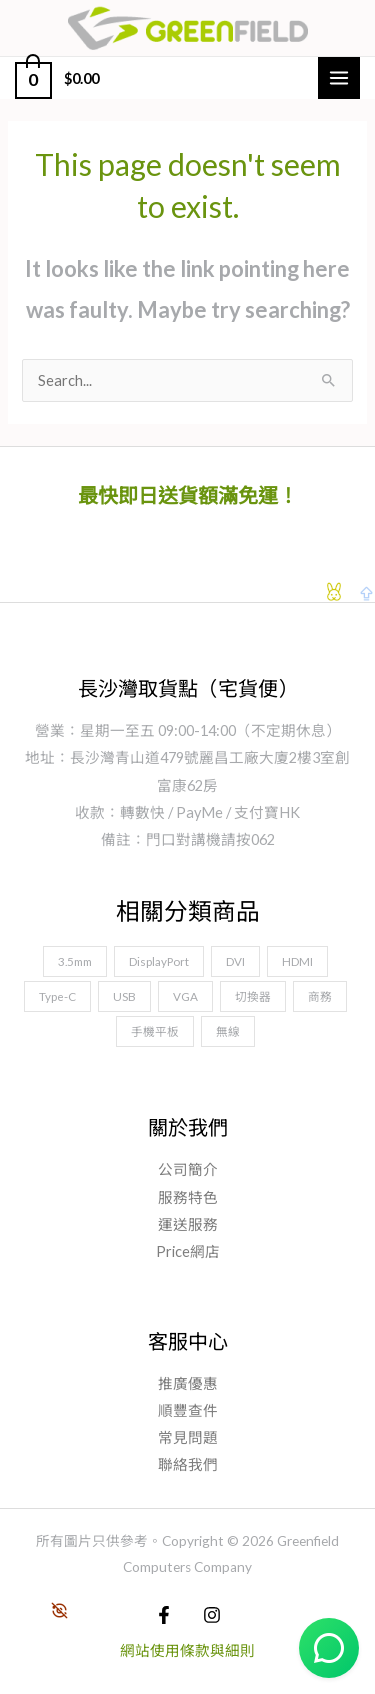 Image resolution: width=375 pixels, height=1694 pixels. Describe the element at coordinates (366, 593) in the screenshot. I see `upload a file or document` at that location.